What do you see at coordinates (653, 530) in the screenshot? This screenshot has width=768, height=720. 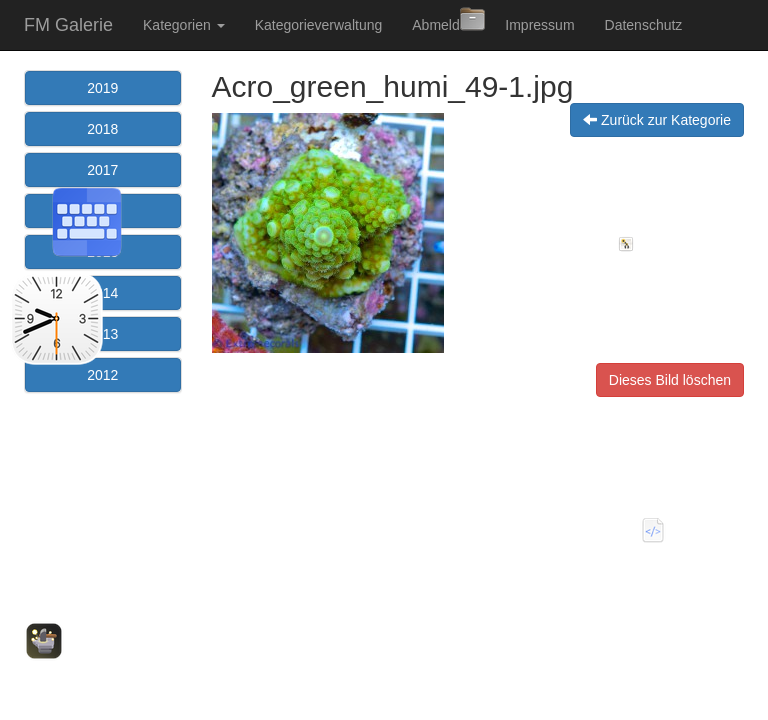 I see `open an html document` at bounding box center [653, 530].